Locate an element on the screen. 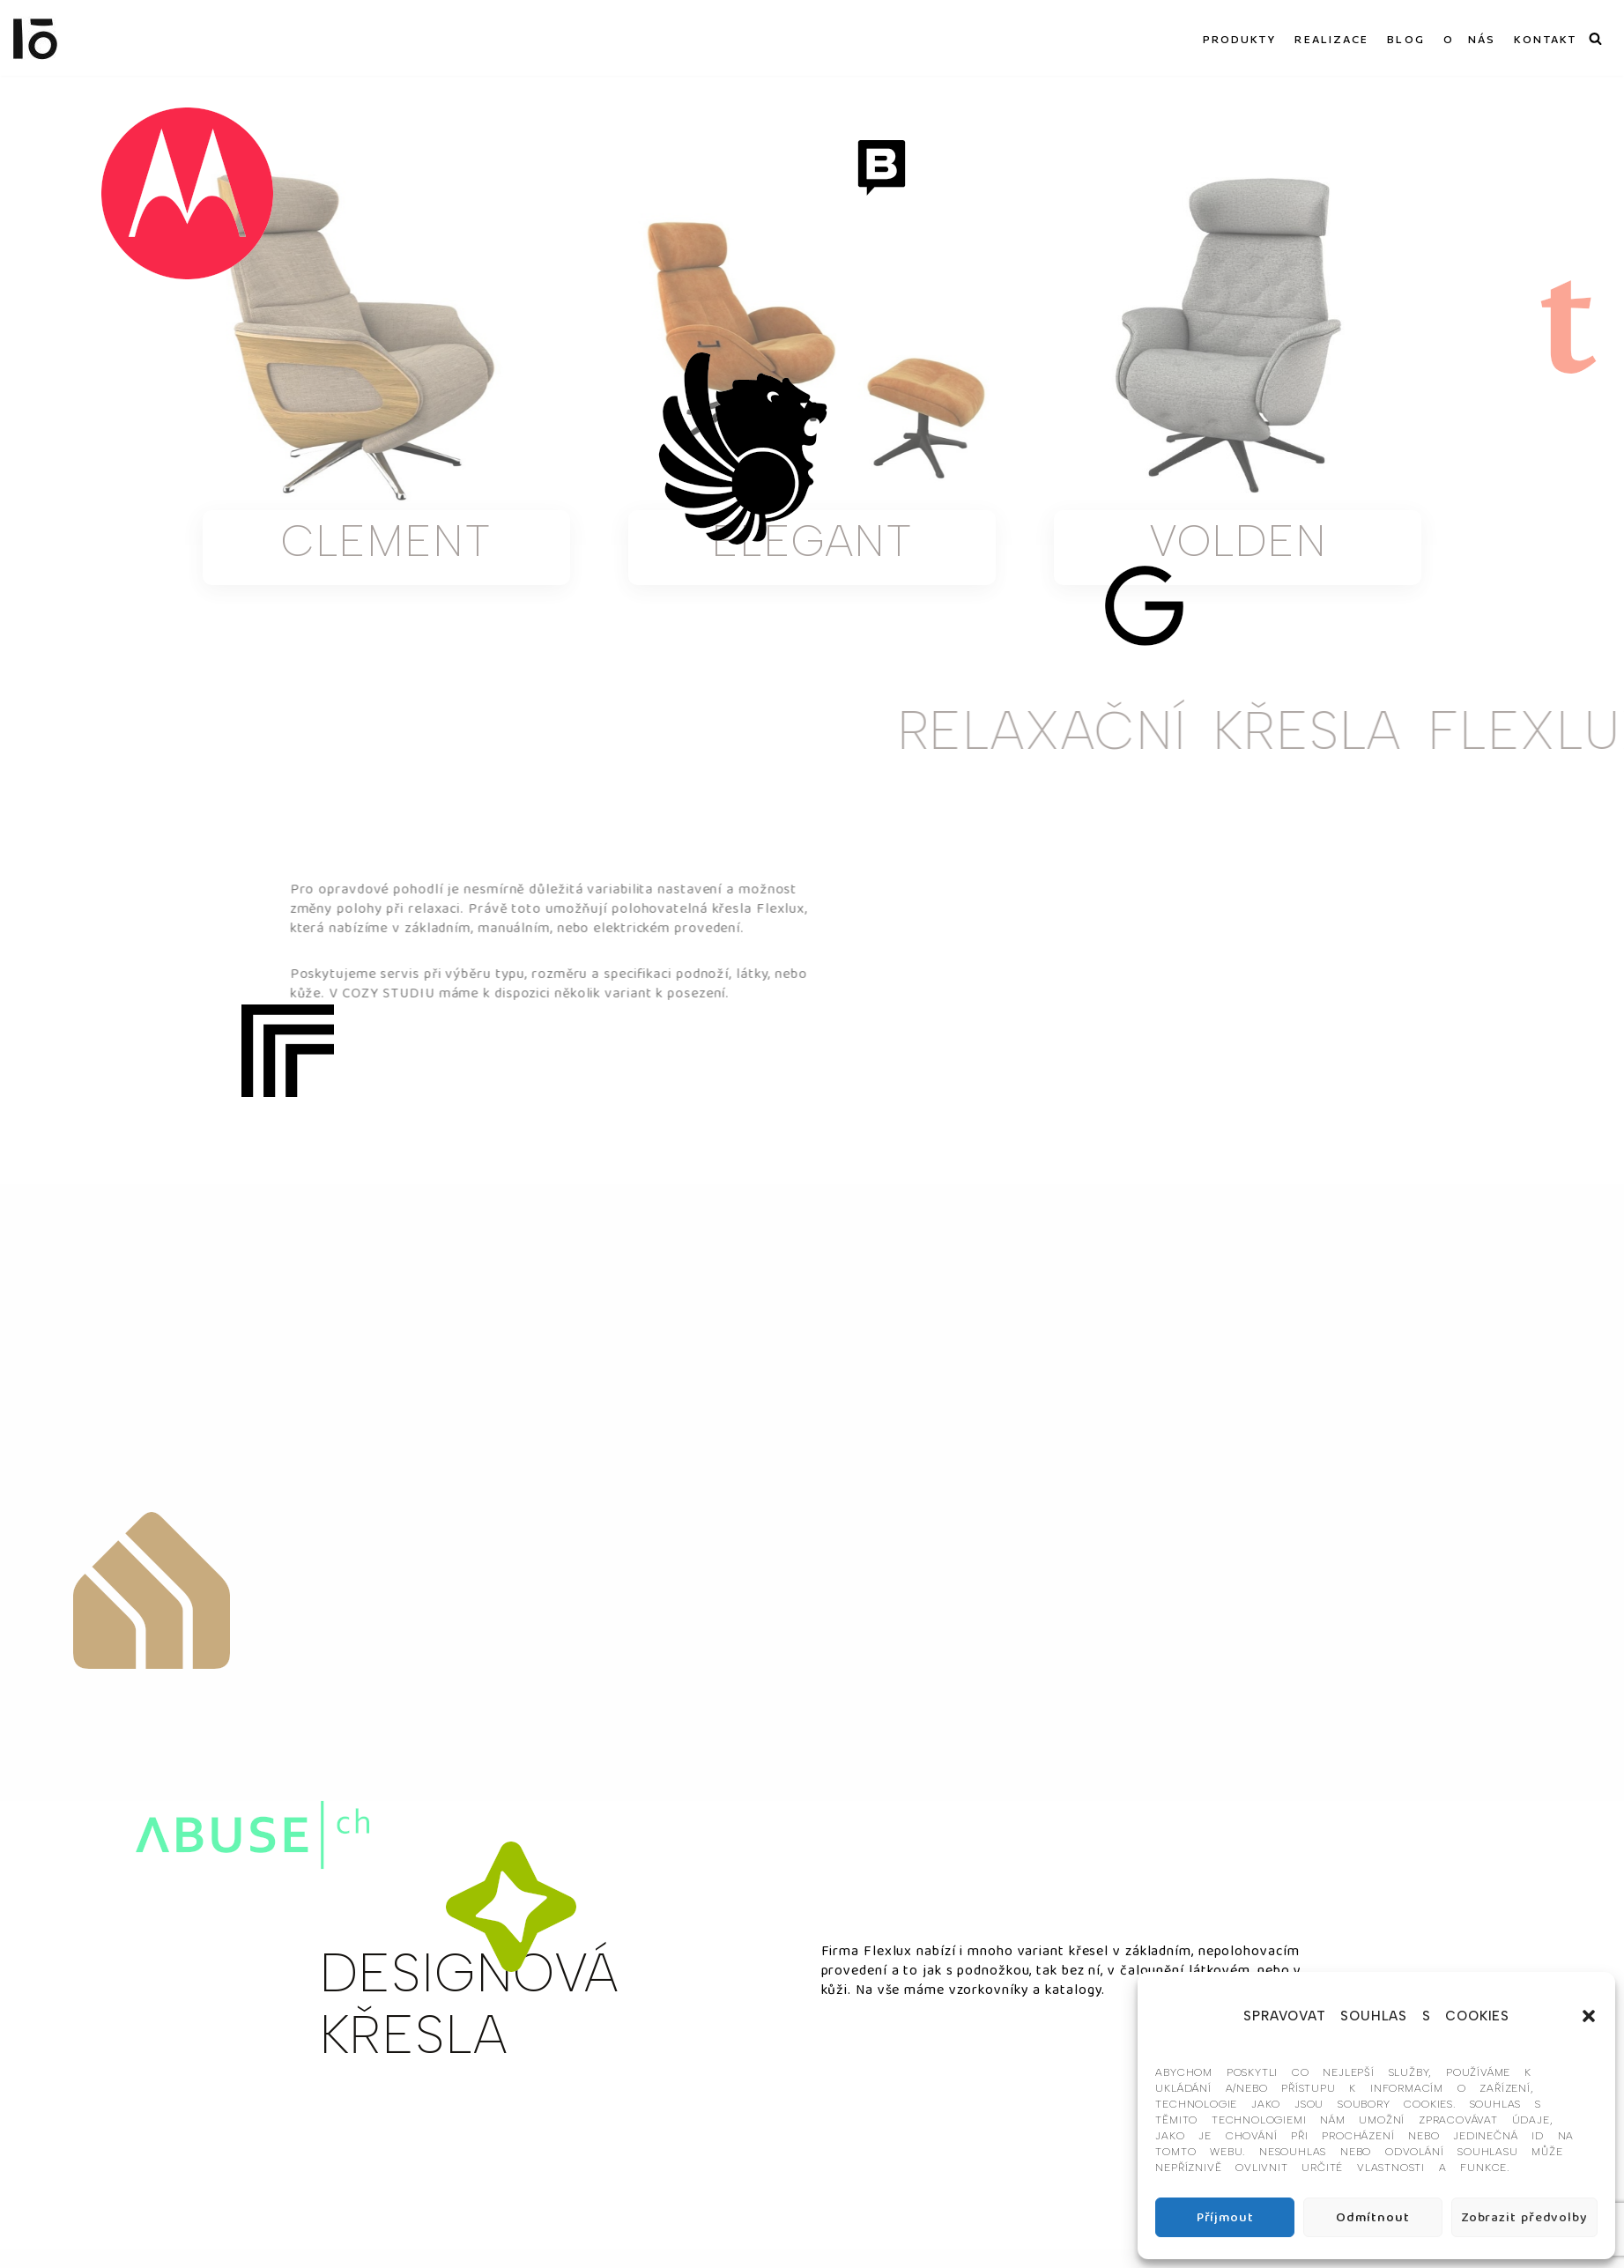 This screenshot has height=2268, width=1624. sign in with Google is located at coordinates (1145, 605).